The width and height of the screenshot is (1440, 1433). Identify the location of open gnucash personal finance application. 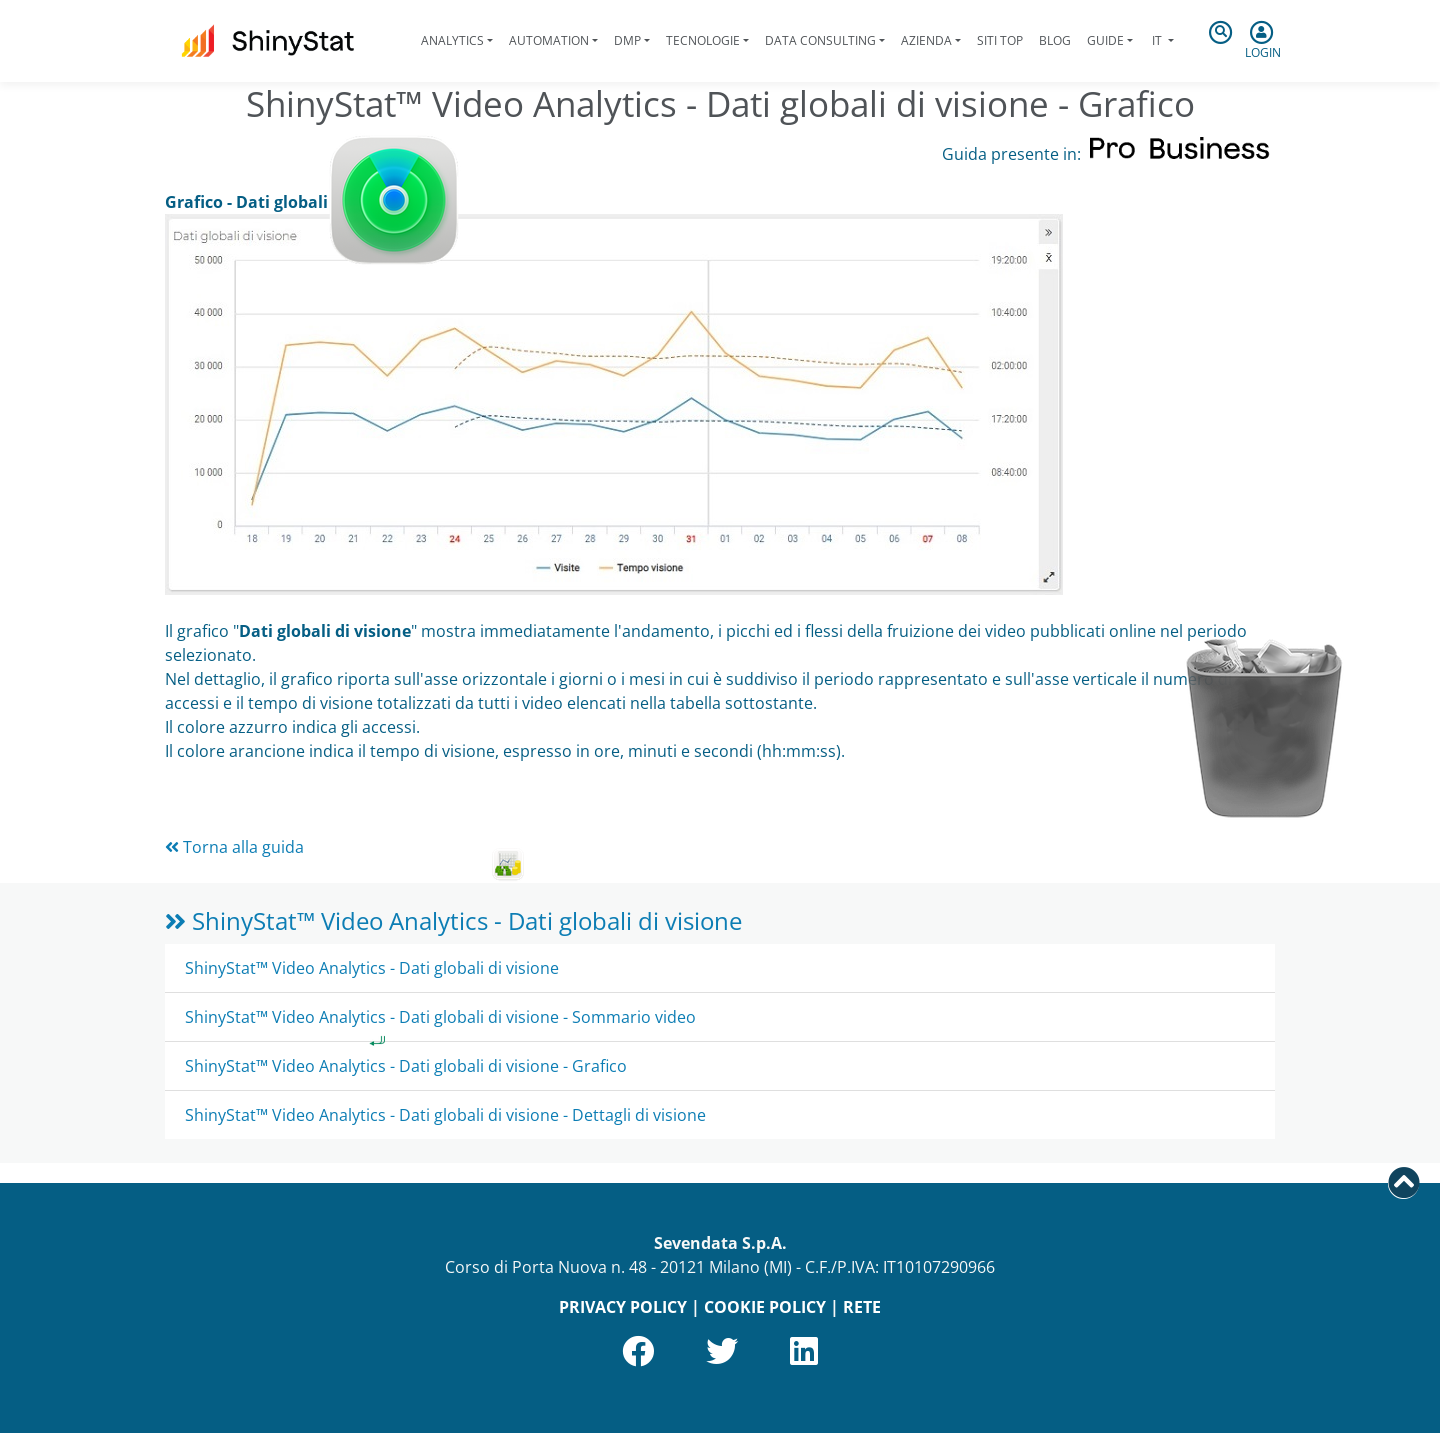
(508, 864).